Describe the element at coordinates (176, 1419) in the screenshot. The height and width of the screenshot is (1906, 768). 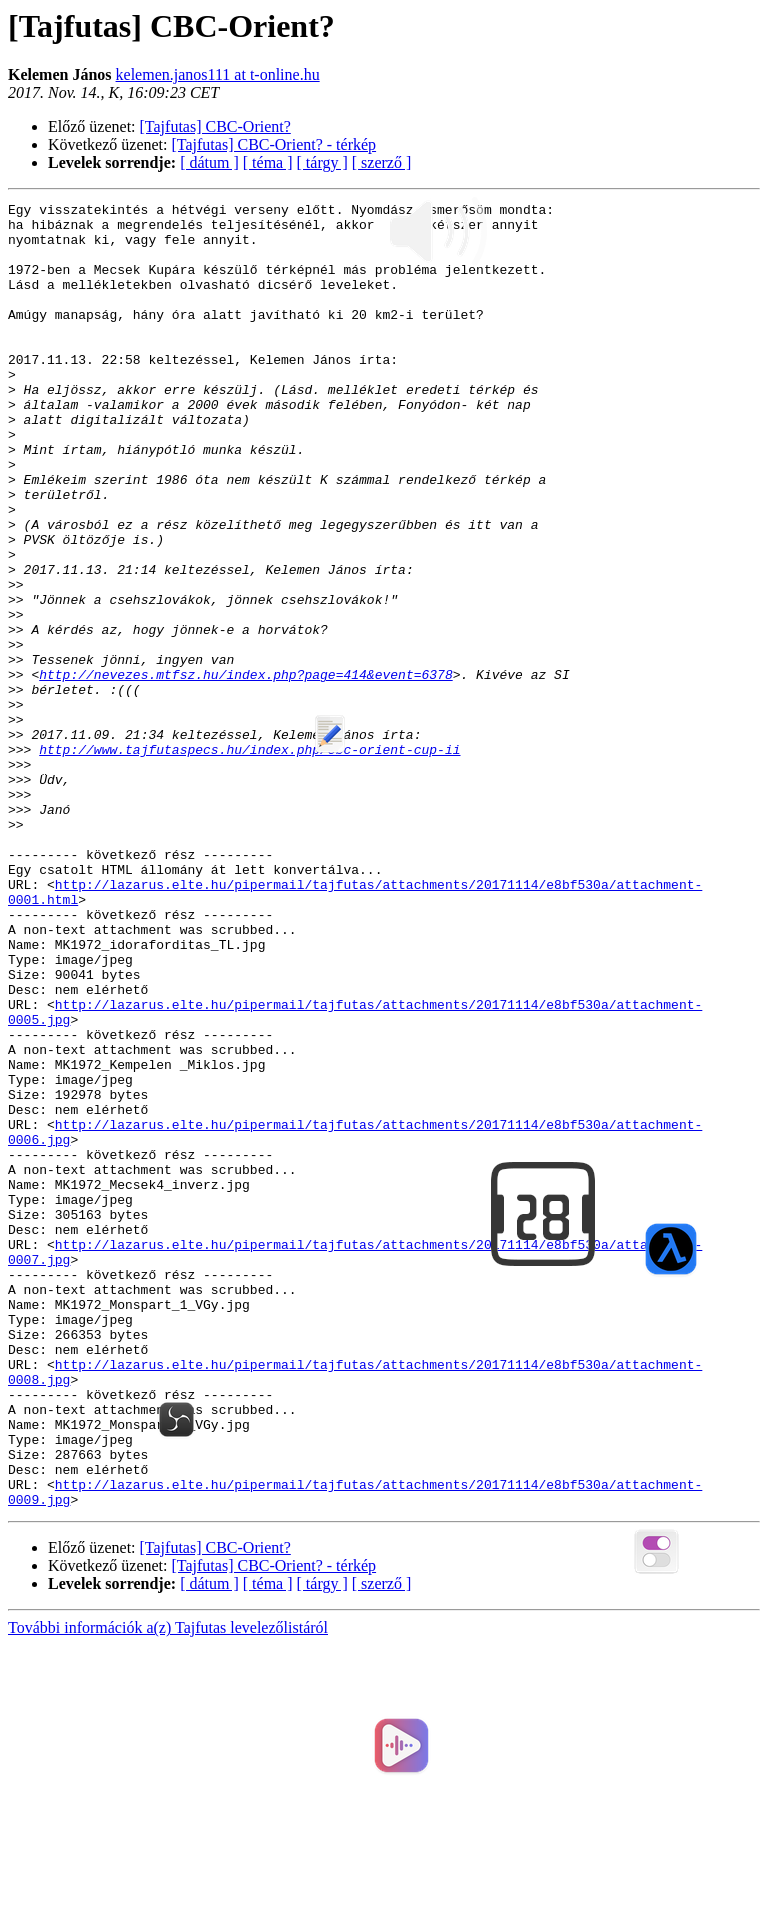
I see `open OBS Studio for screen recording and streaming` at that location.